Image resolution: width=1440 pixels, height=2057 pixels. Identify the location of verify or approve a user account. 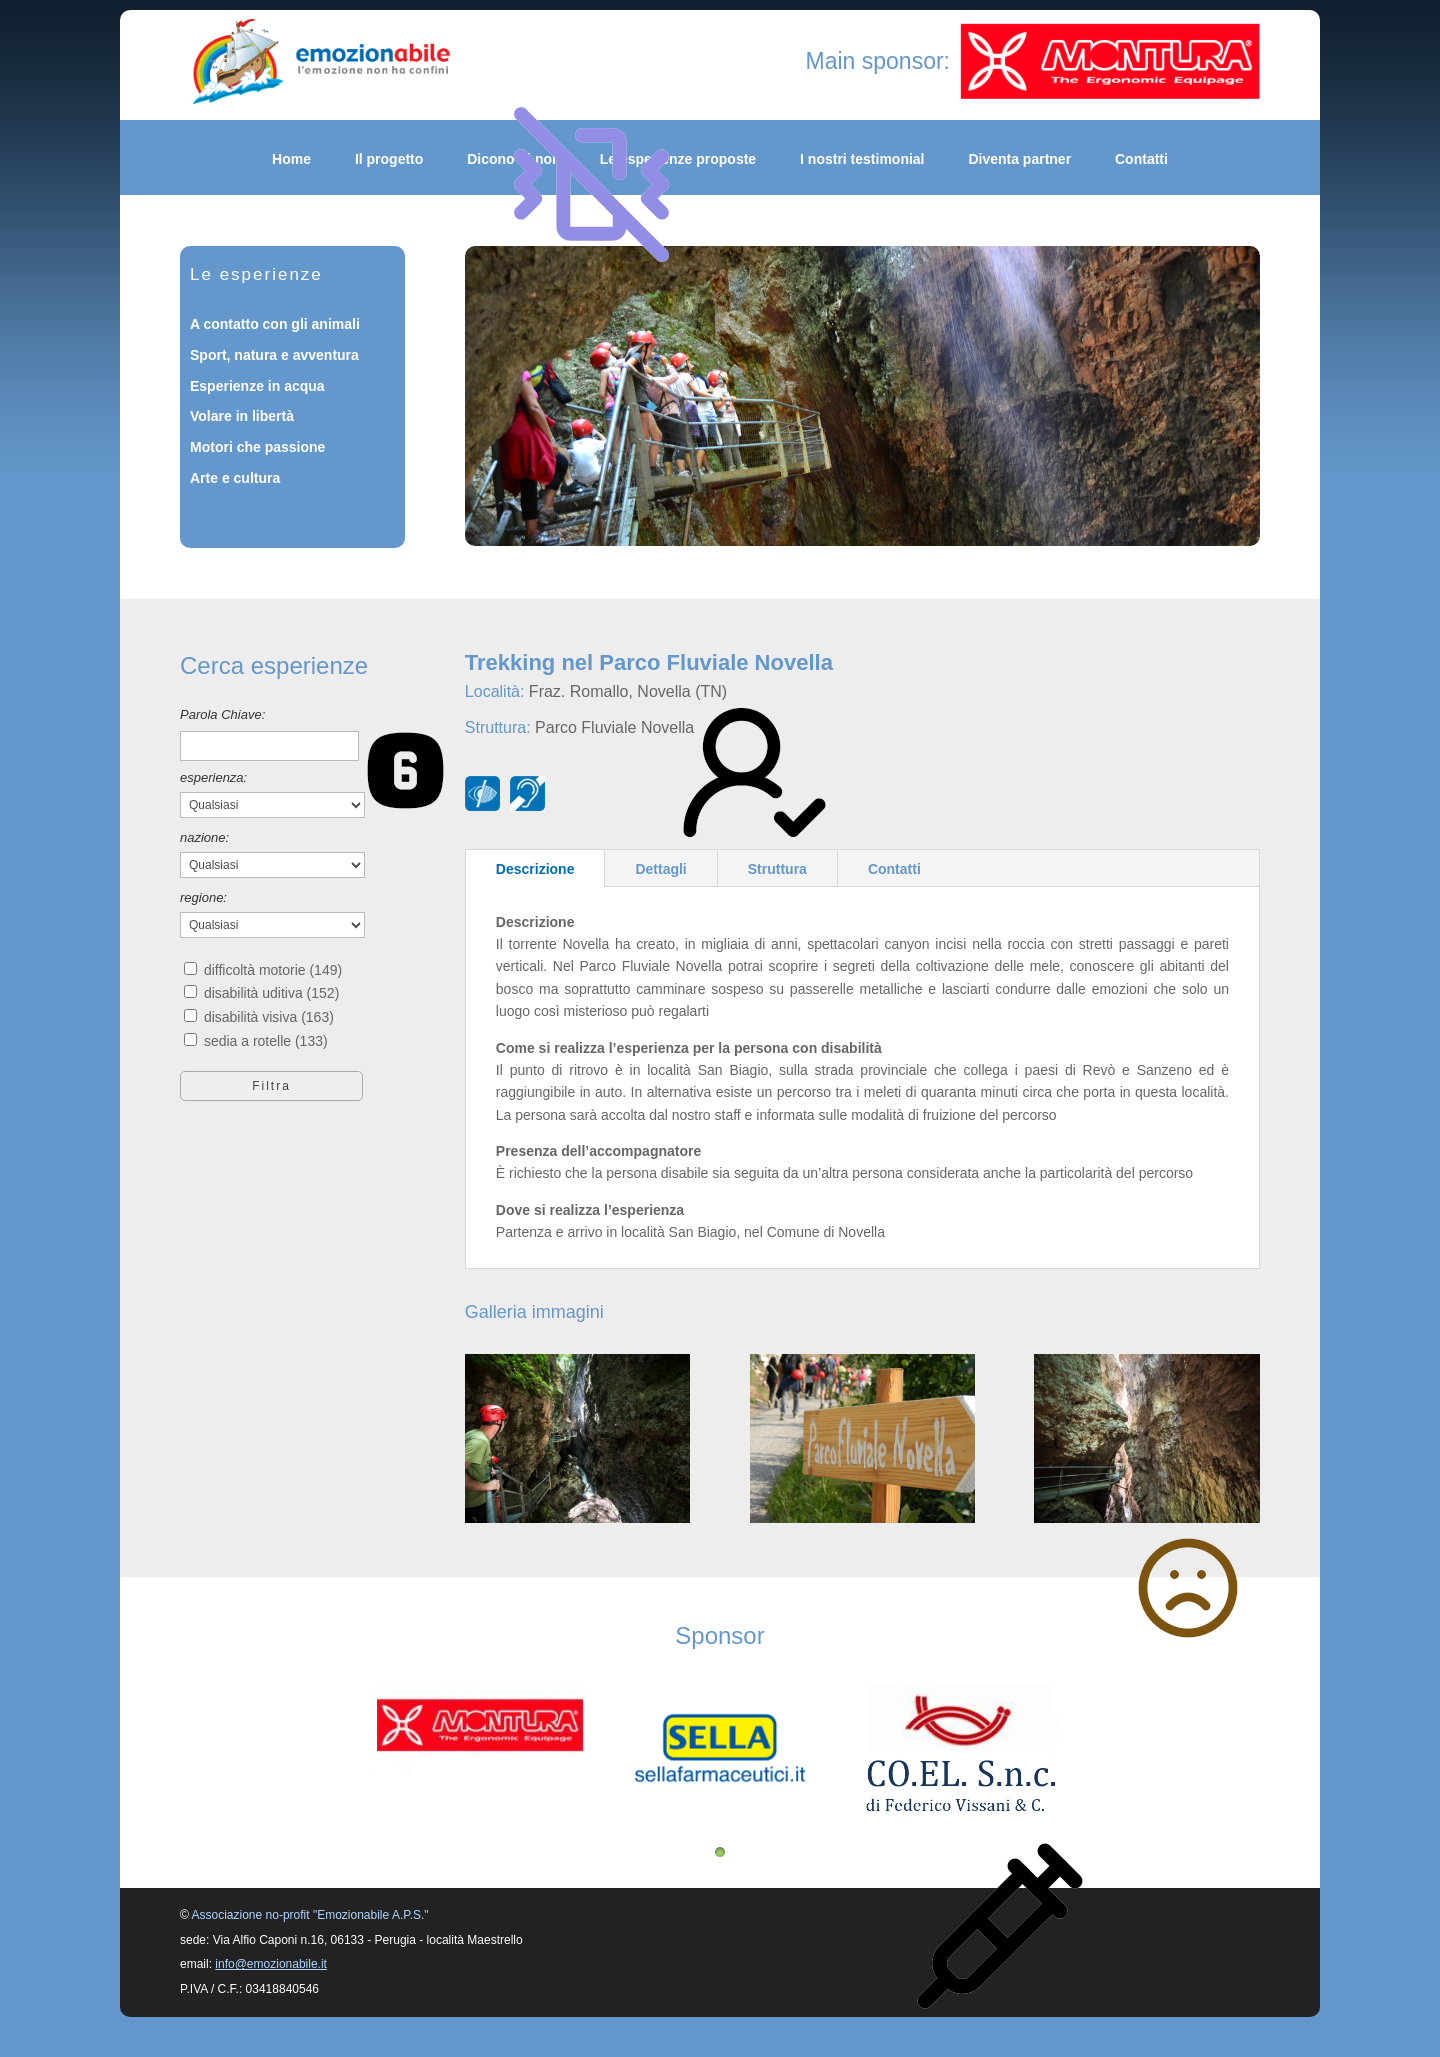
(754, 772).